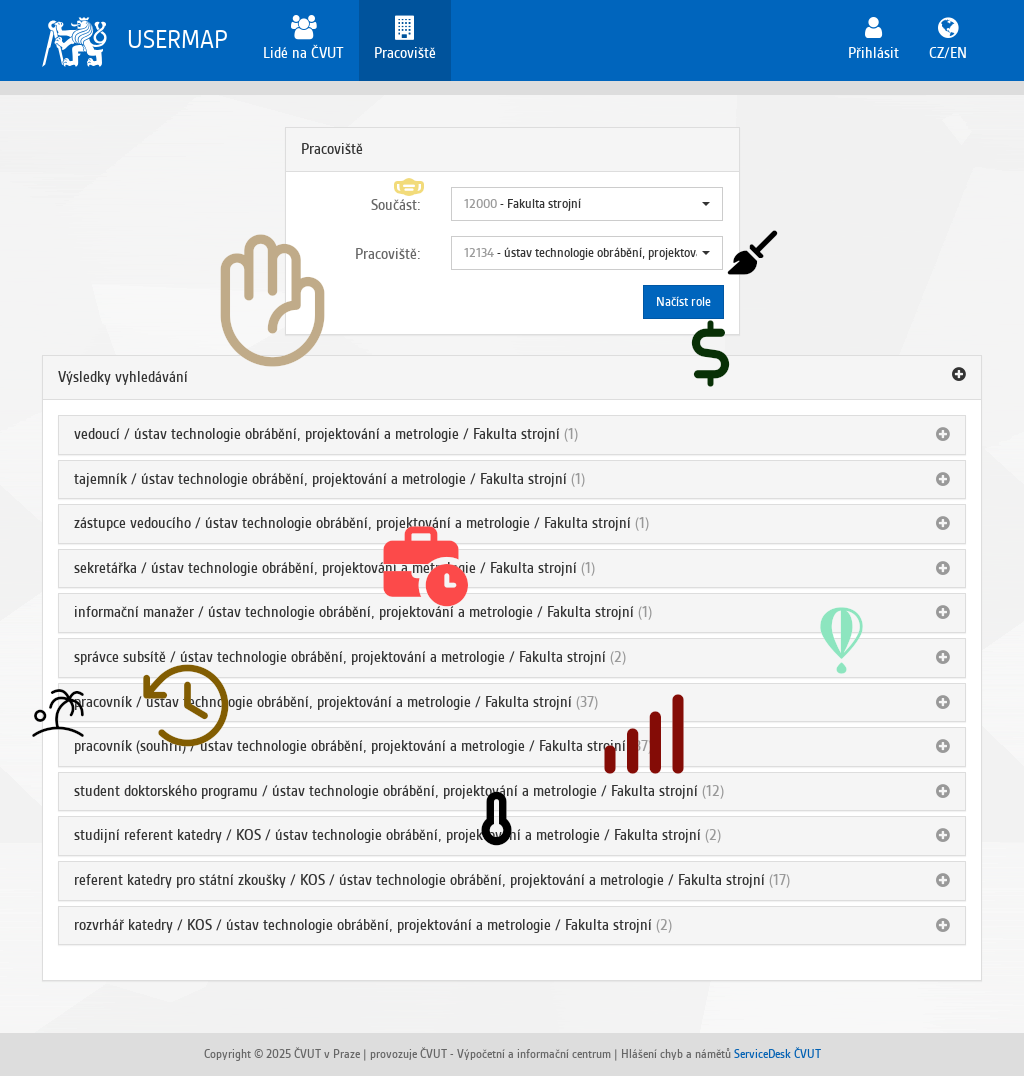  What do you see at coordinates (496, 818) in the screenshot?
I see `indicates high temperature reading` at bounding box center [496, 818].